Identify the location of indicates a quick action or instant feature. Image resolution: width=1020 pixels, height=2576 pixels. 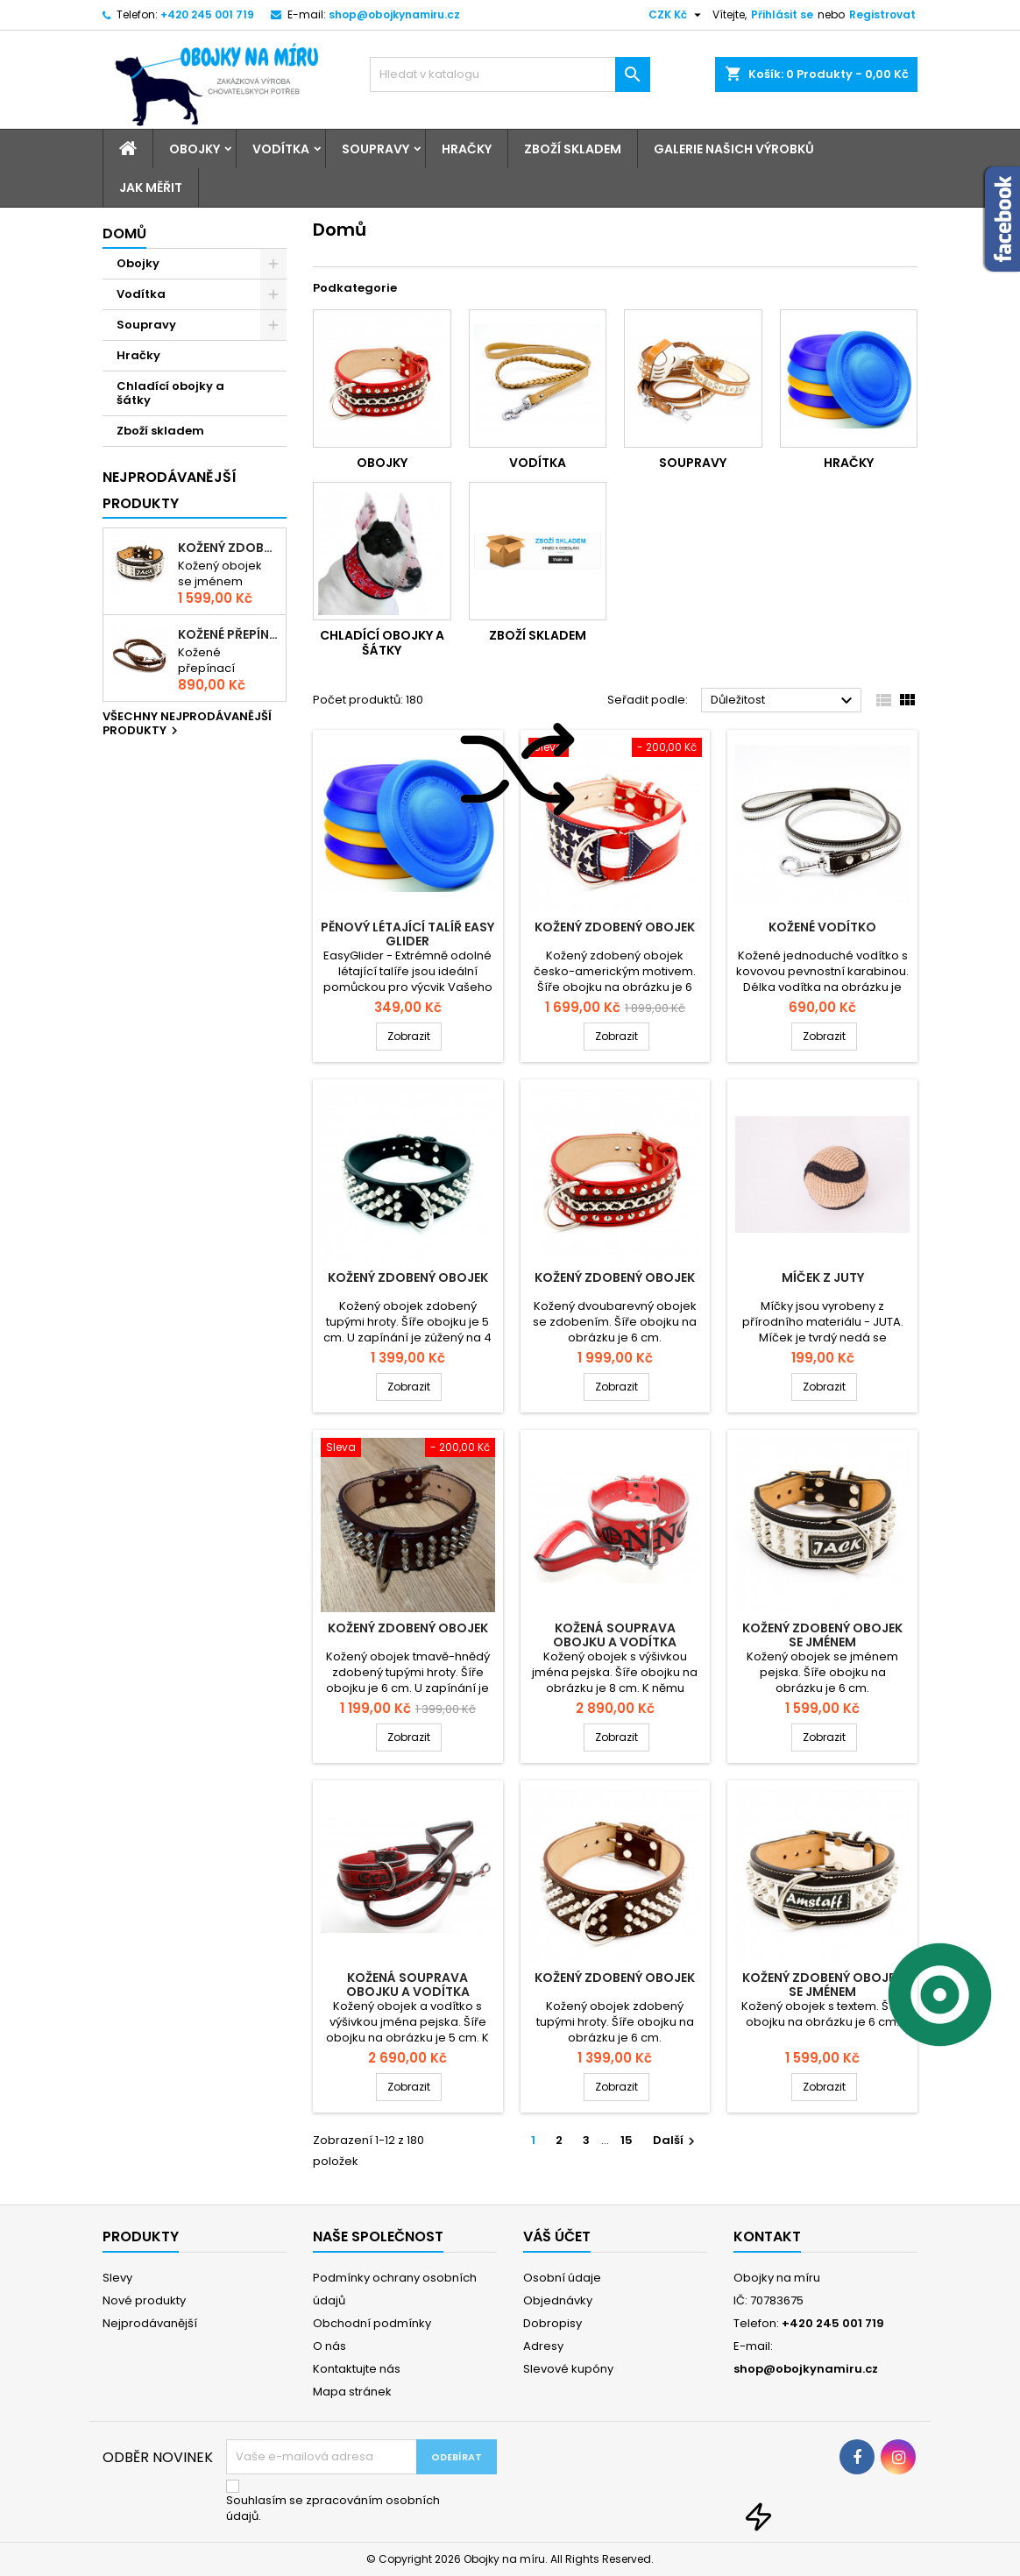
(758, 2516).